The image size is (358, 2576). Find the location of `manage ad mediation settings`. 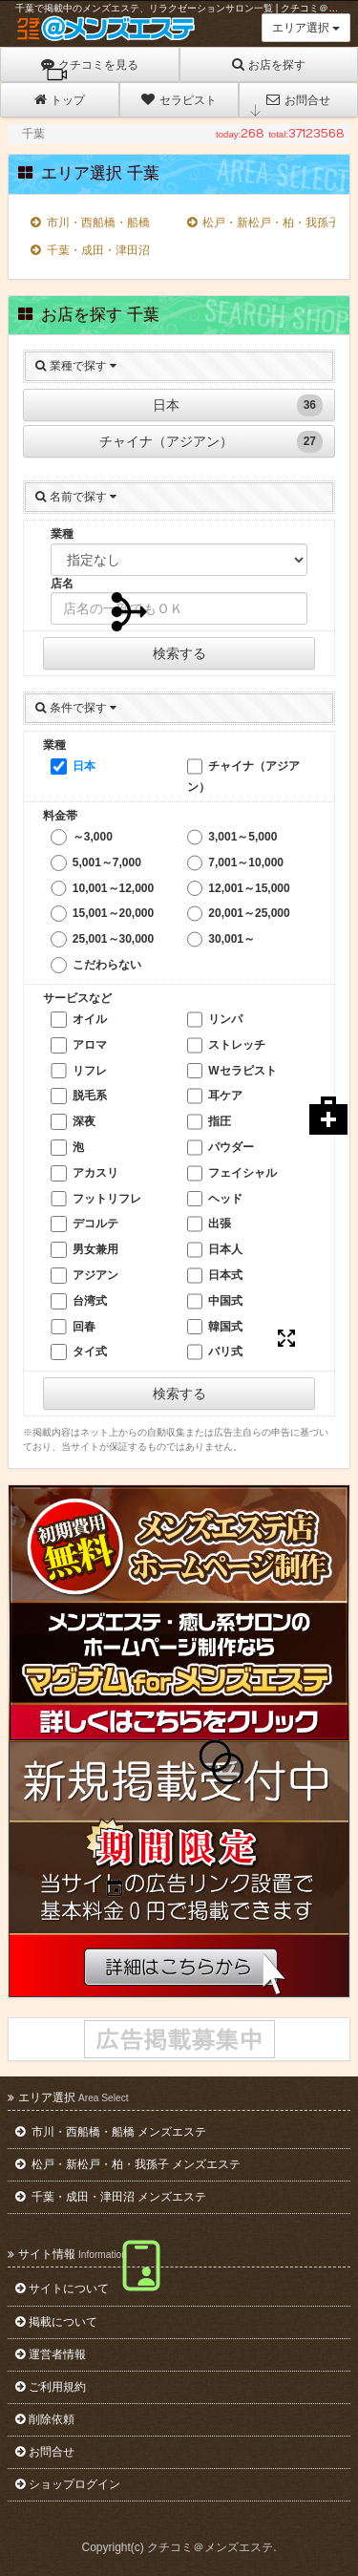

manage ad mediation settings is located at coordinates (129, 611).